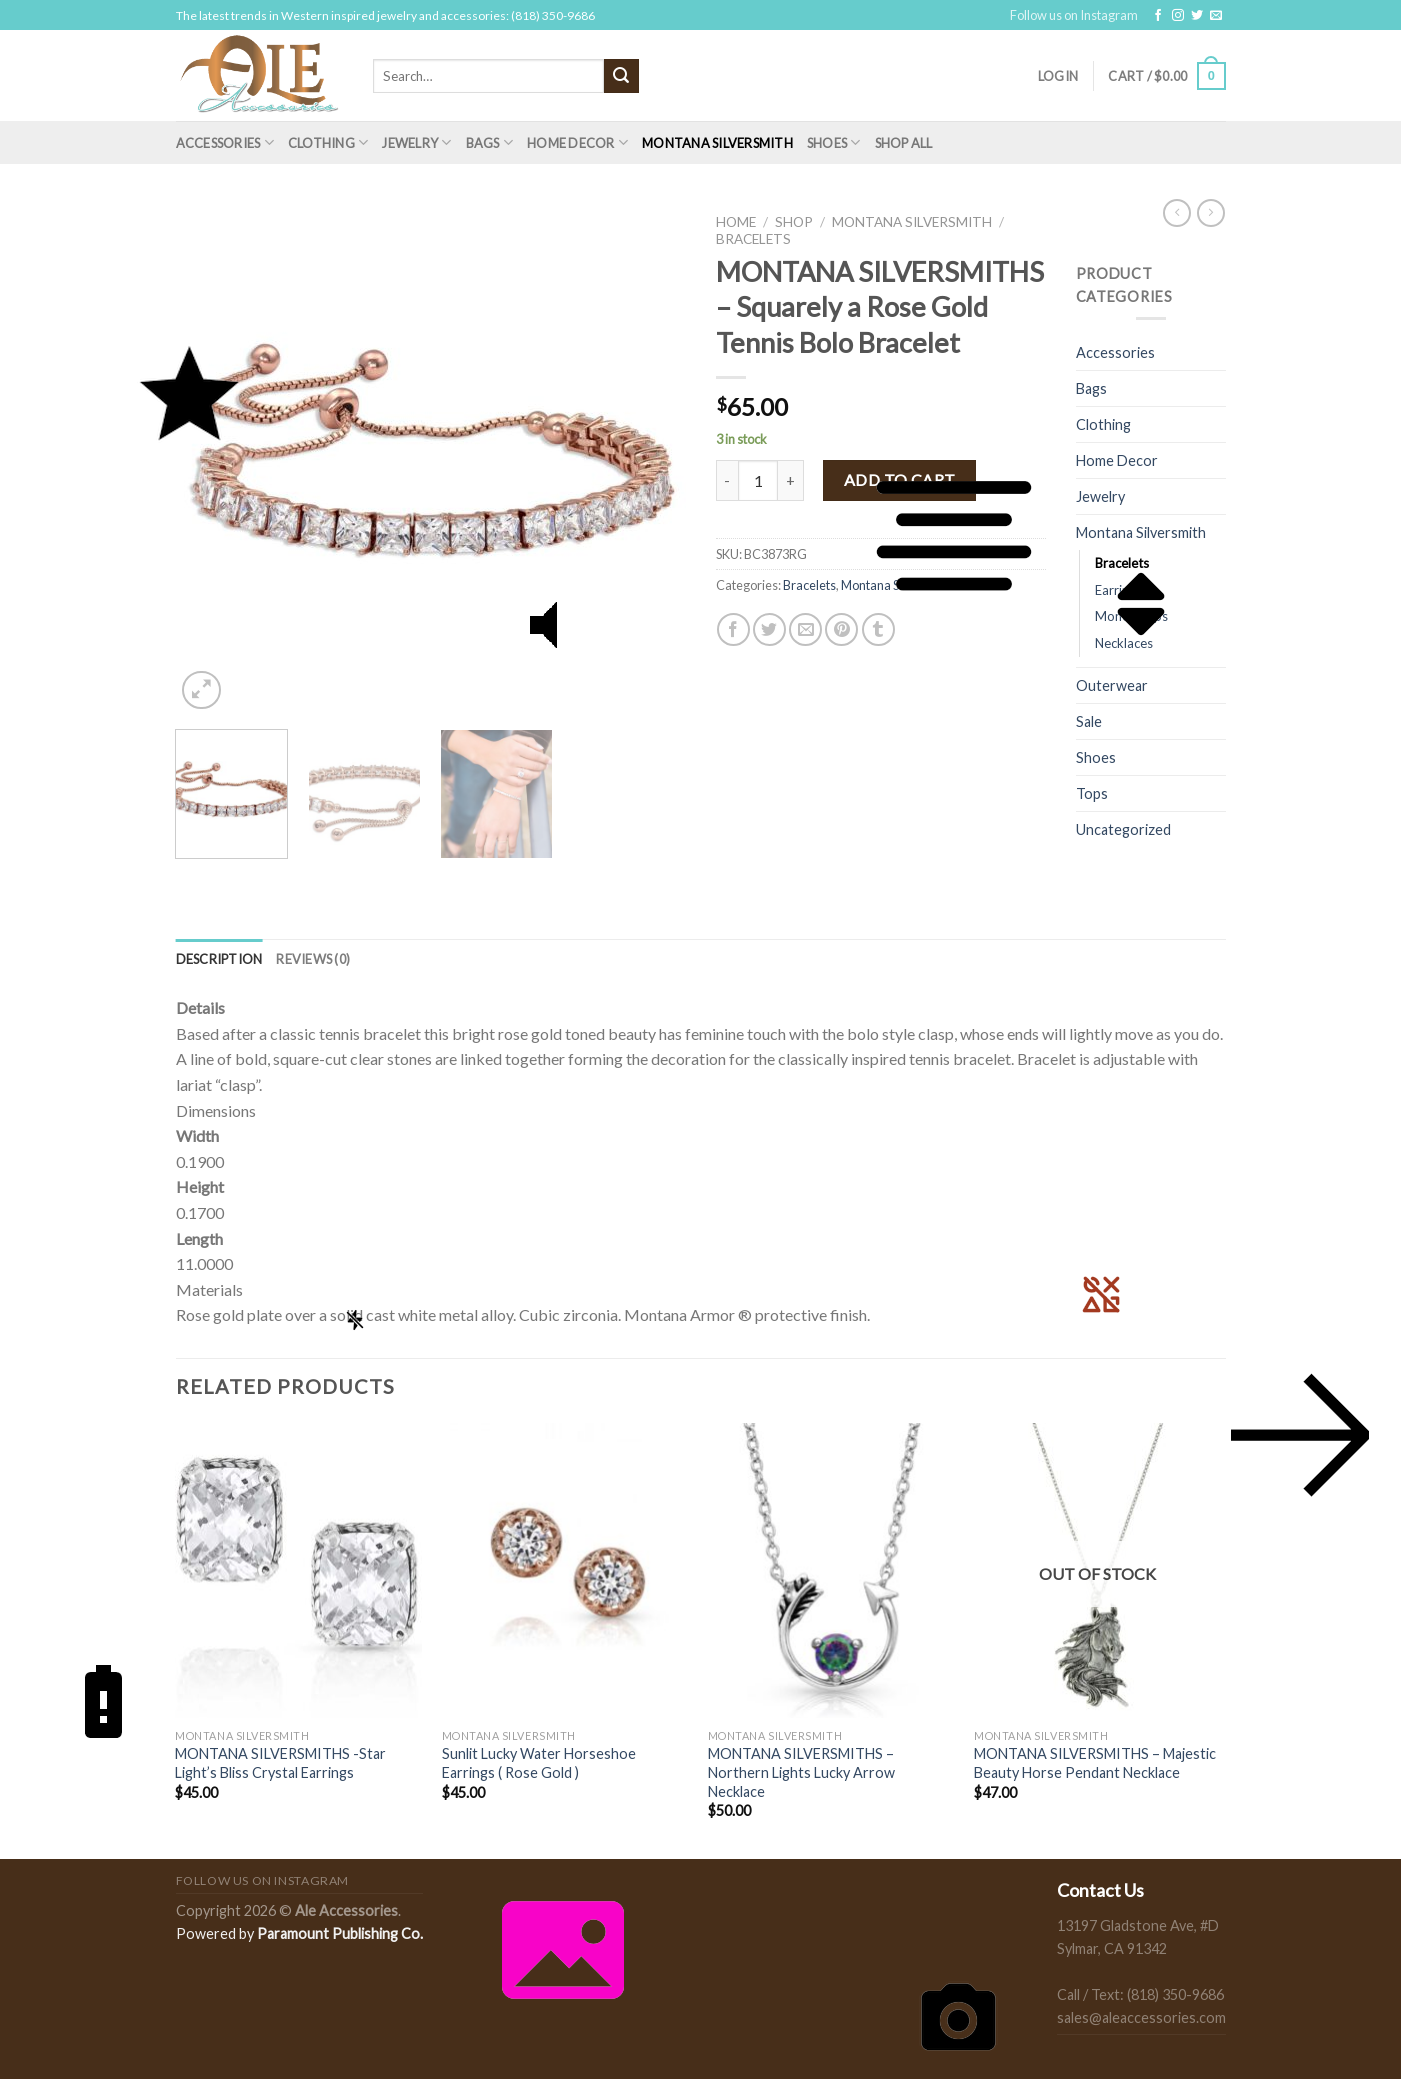  What do you see at coordinates (545, 625) in the screenshot?
I see `mute audio or turn off sound` at bounding box center [545, 625].